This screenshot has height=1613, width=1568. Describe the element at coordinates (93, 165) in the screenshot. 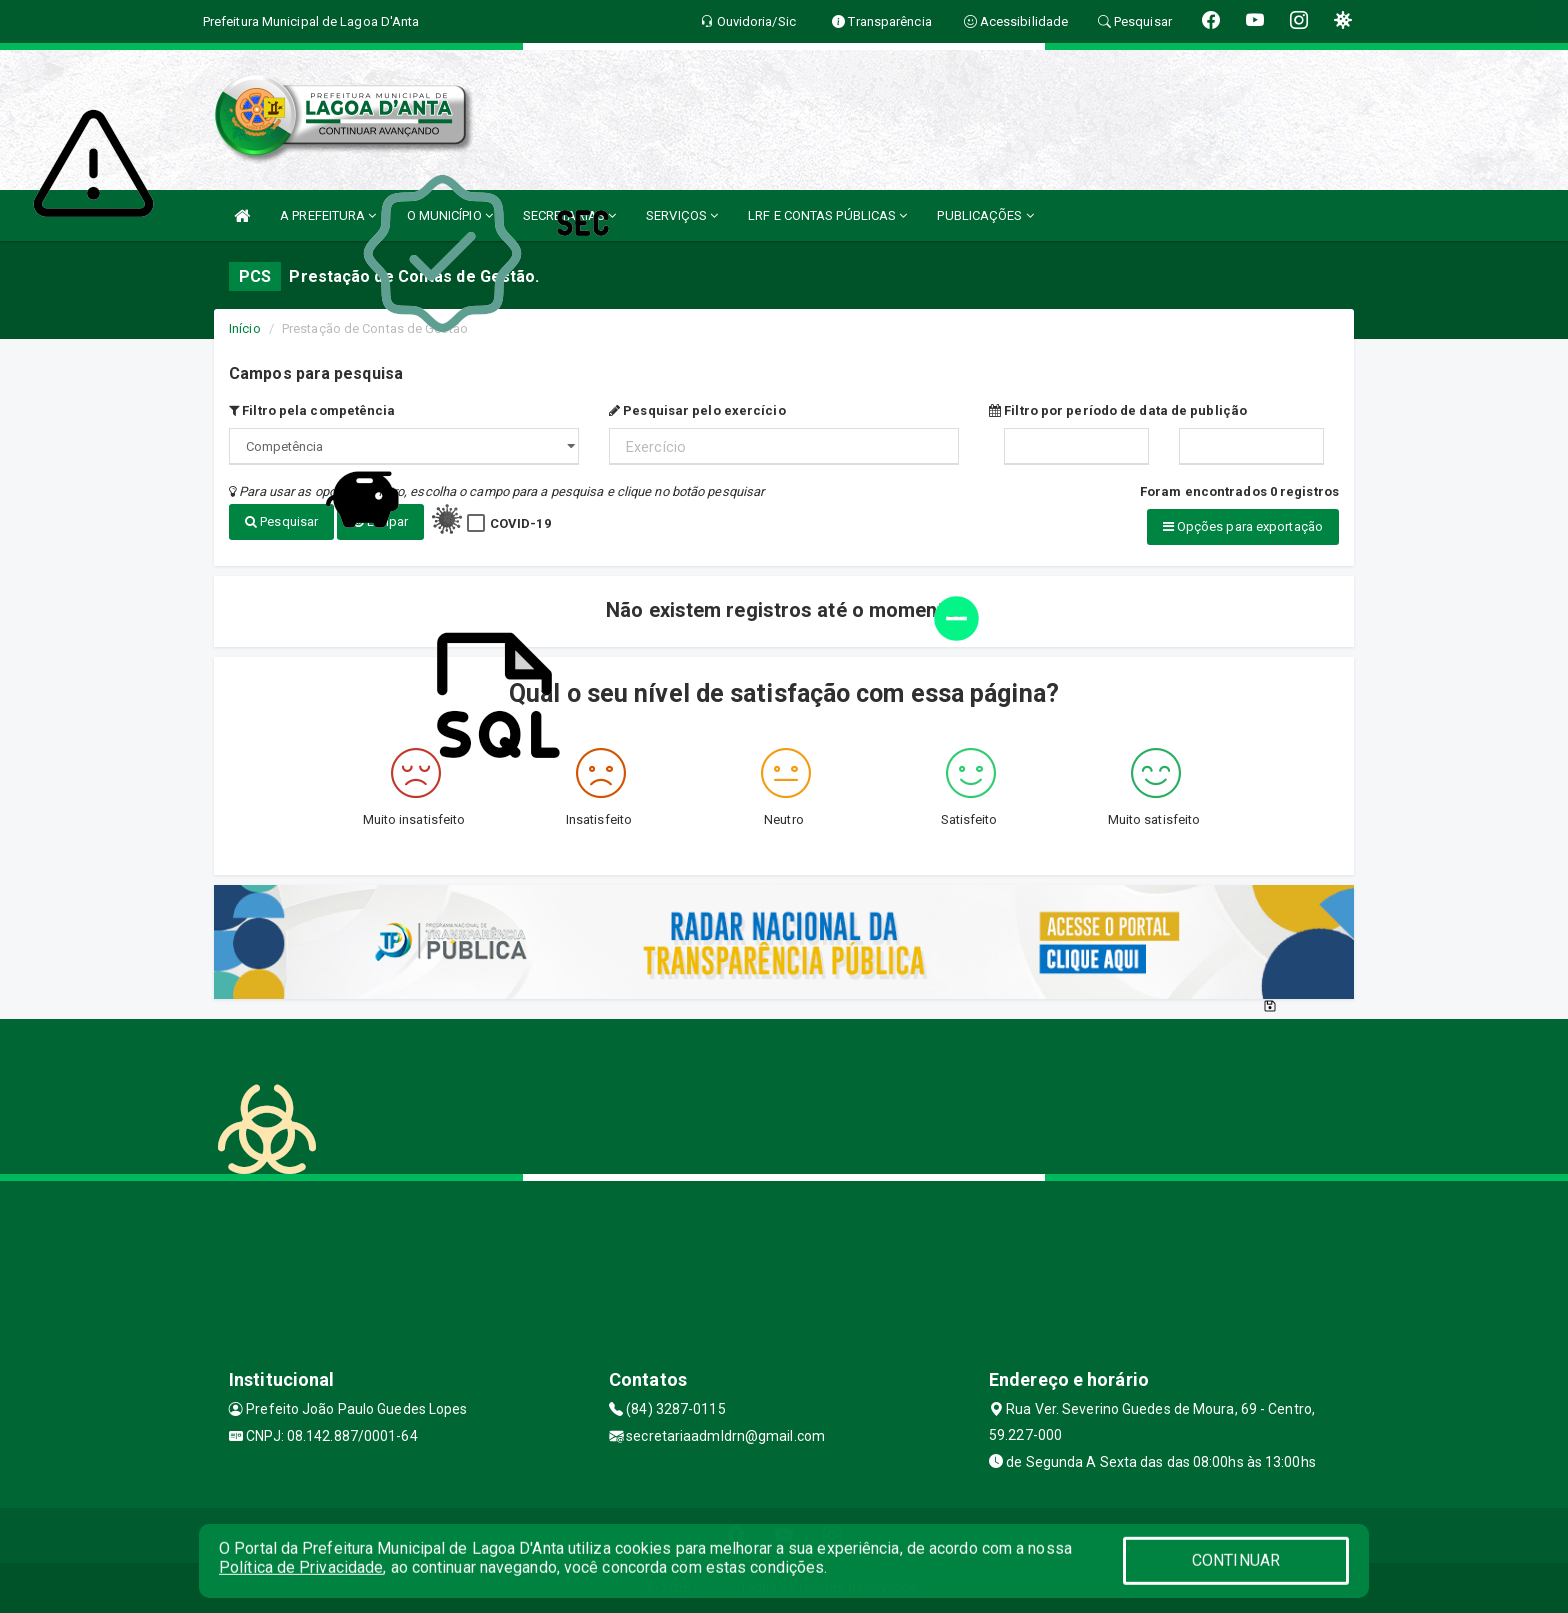

I see `indicates a warning or caution state` at that location.